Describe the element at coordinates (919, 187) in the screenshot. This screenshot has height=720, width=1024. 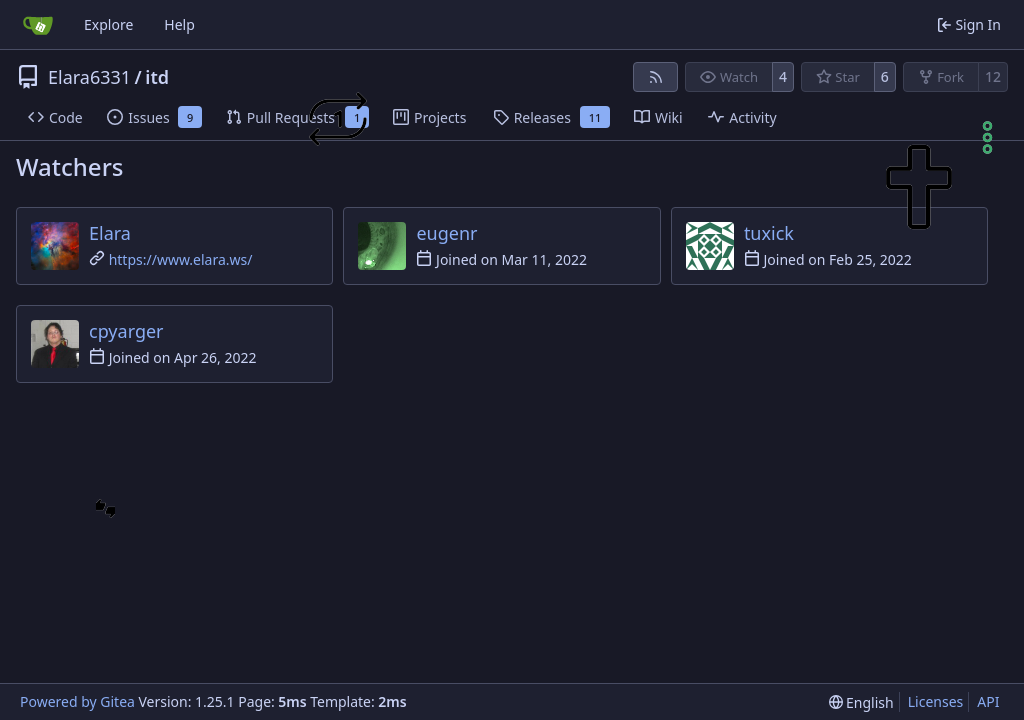
I see `indicates a religious or faith-based feature` at that location.